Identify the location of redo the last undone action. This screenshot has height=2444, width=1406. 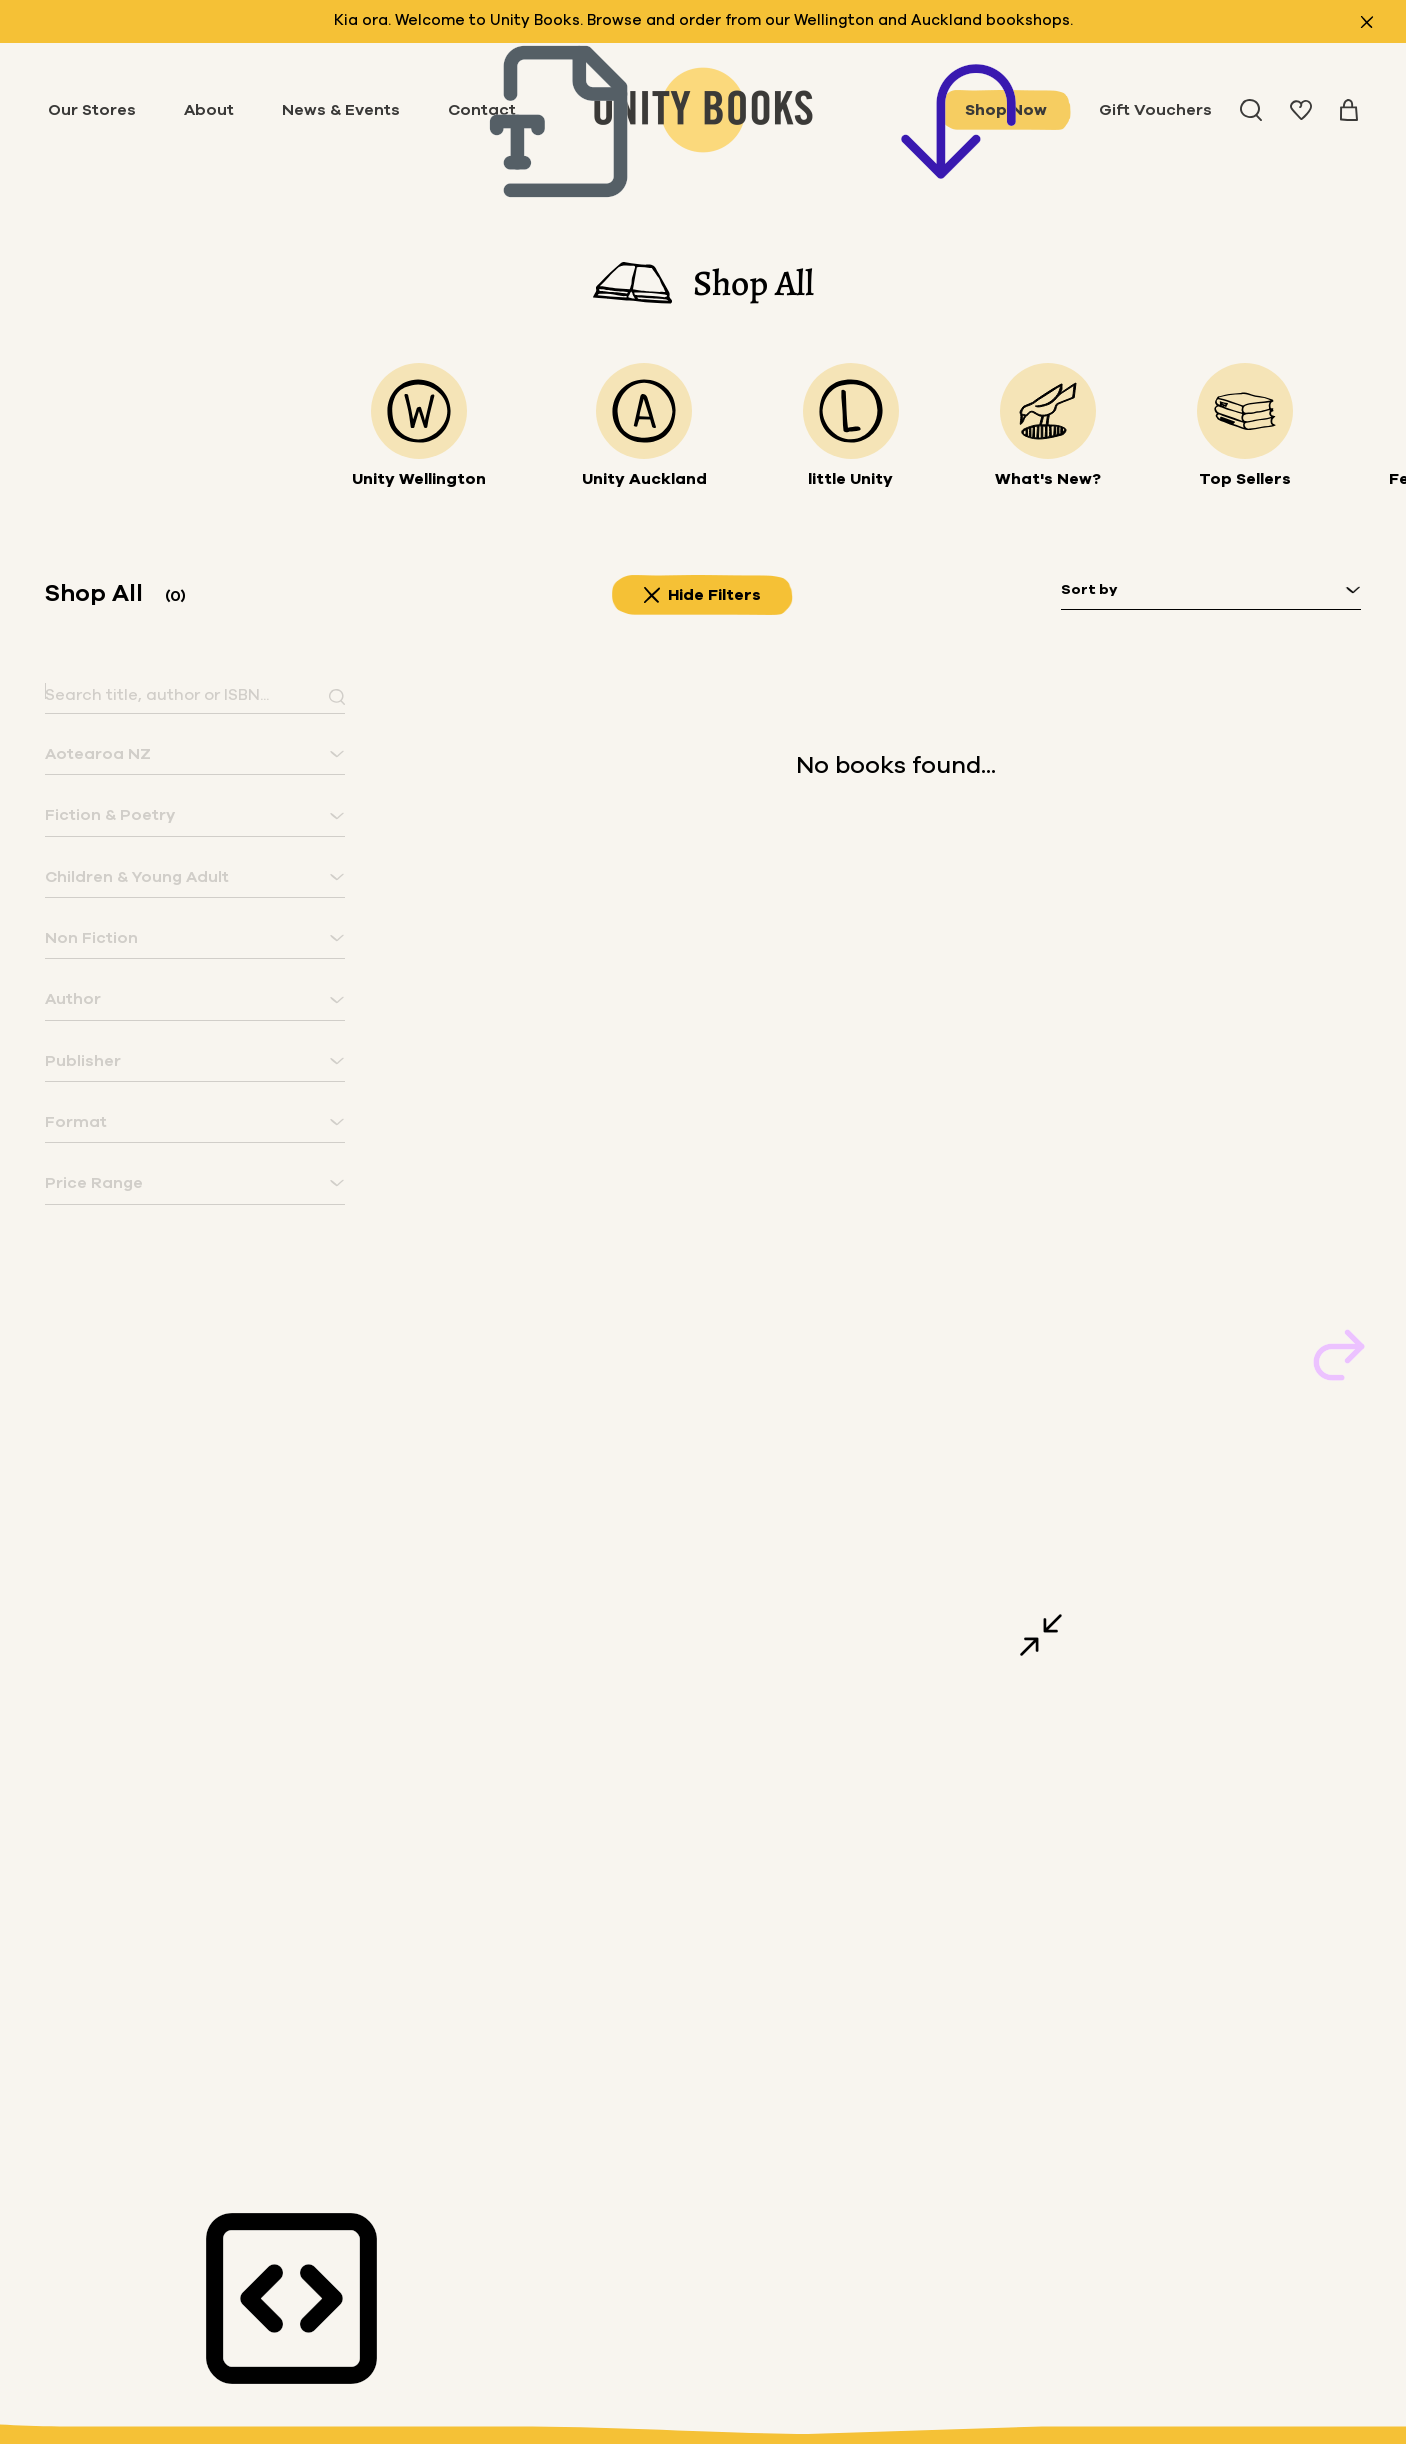
(1339, 1355).